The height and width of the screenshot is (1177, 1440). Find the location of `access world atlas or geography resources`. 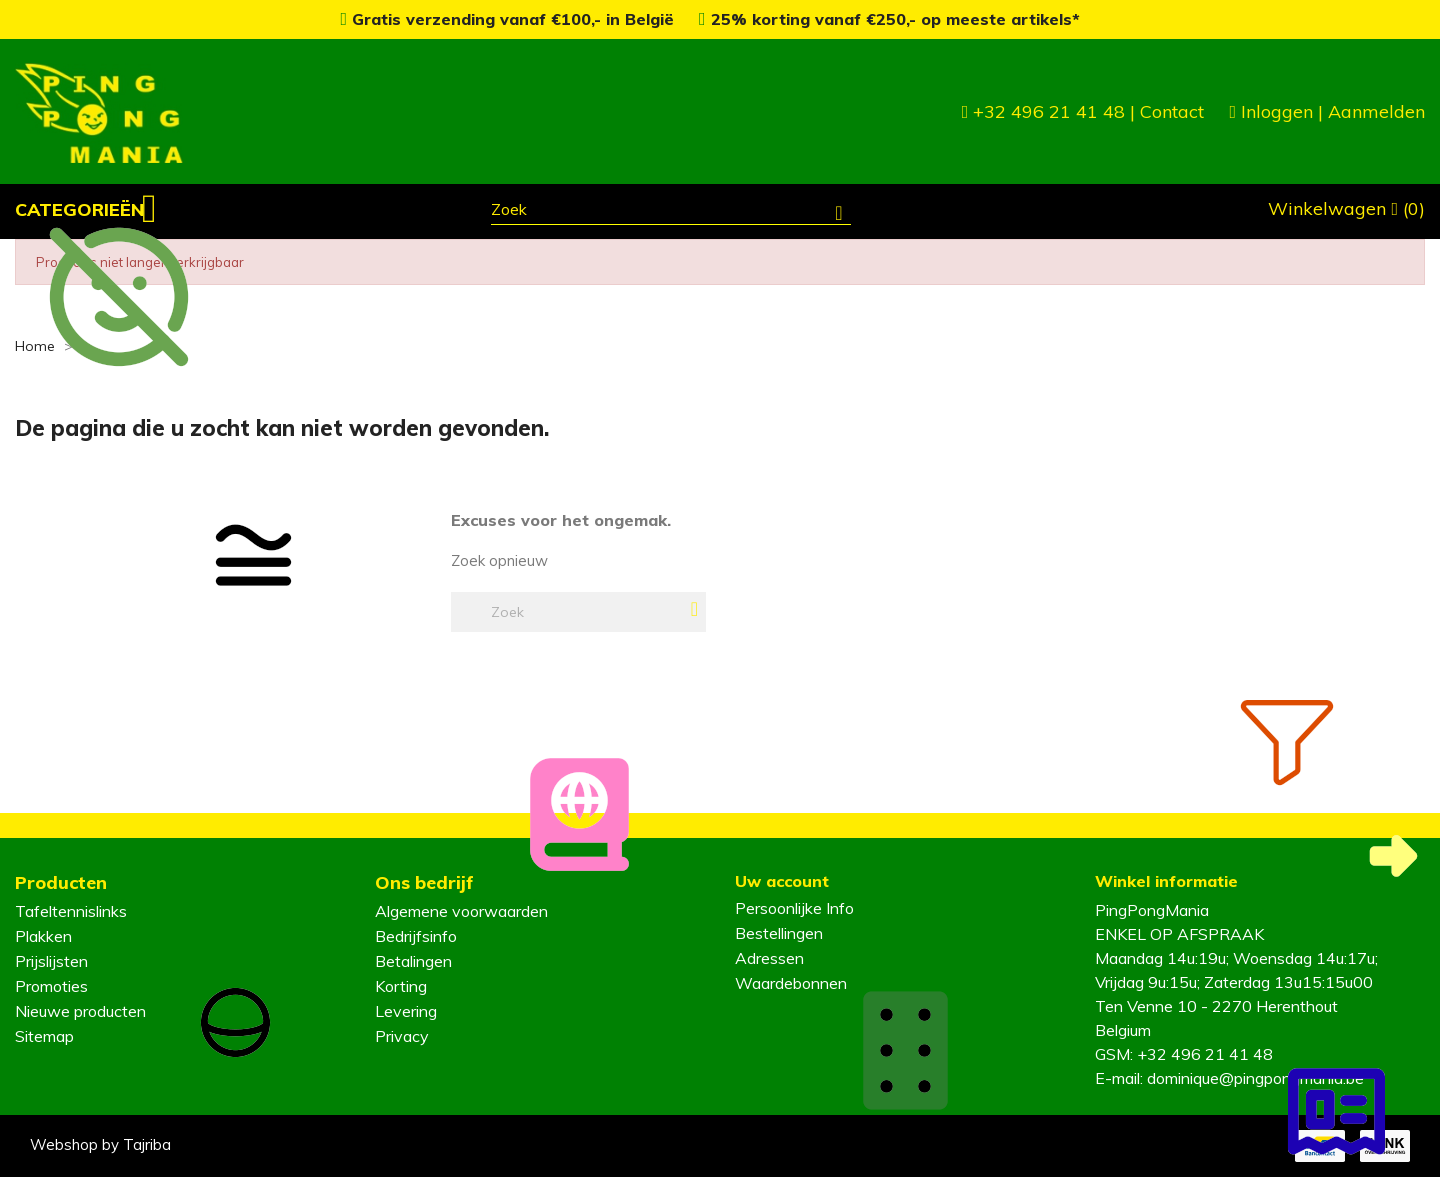

access world atlas or geography resources is located at coordinates (579, 814).